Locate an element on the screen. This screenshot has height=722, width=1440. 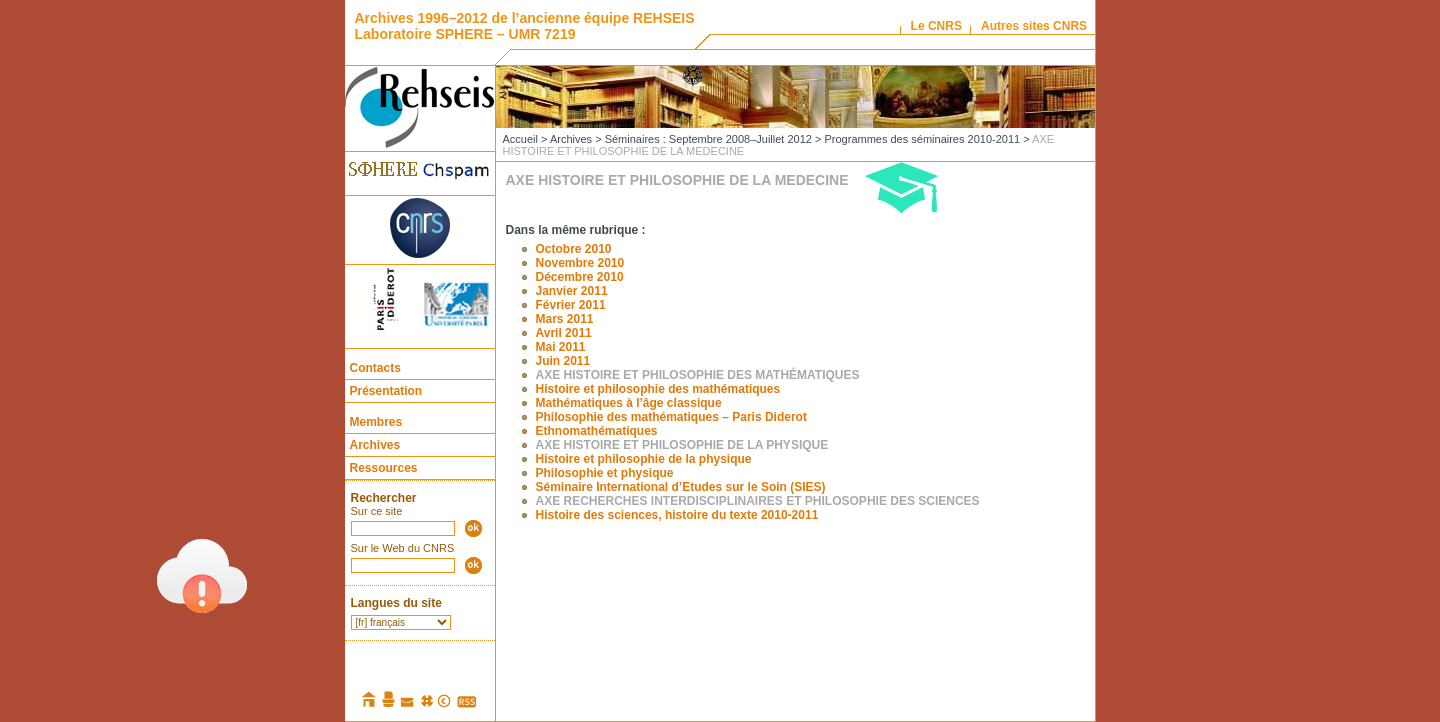
access education or learning features is located at coordinates (901, 188).